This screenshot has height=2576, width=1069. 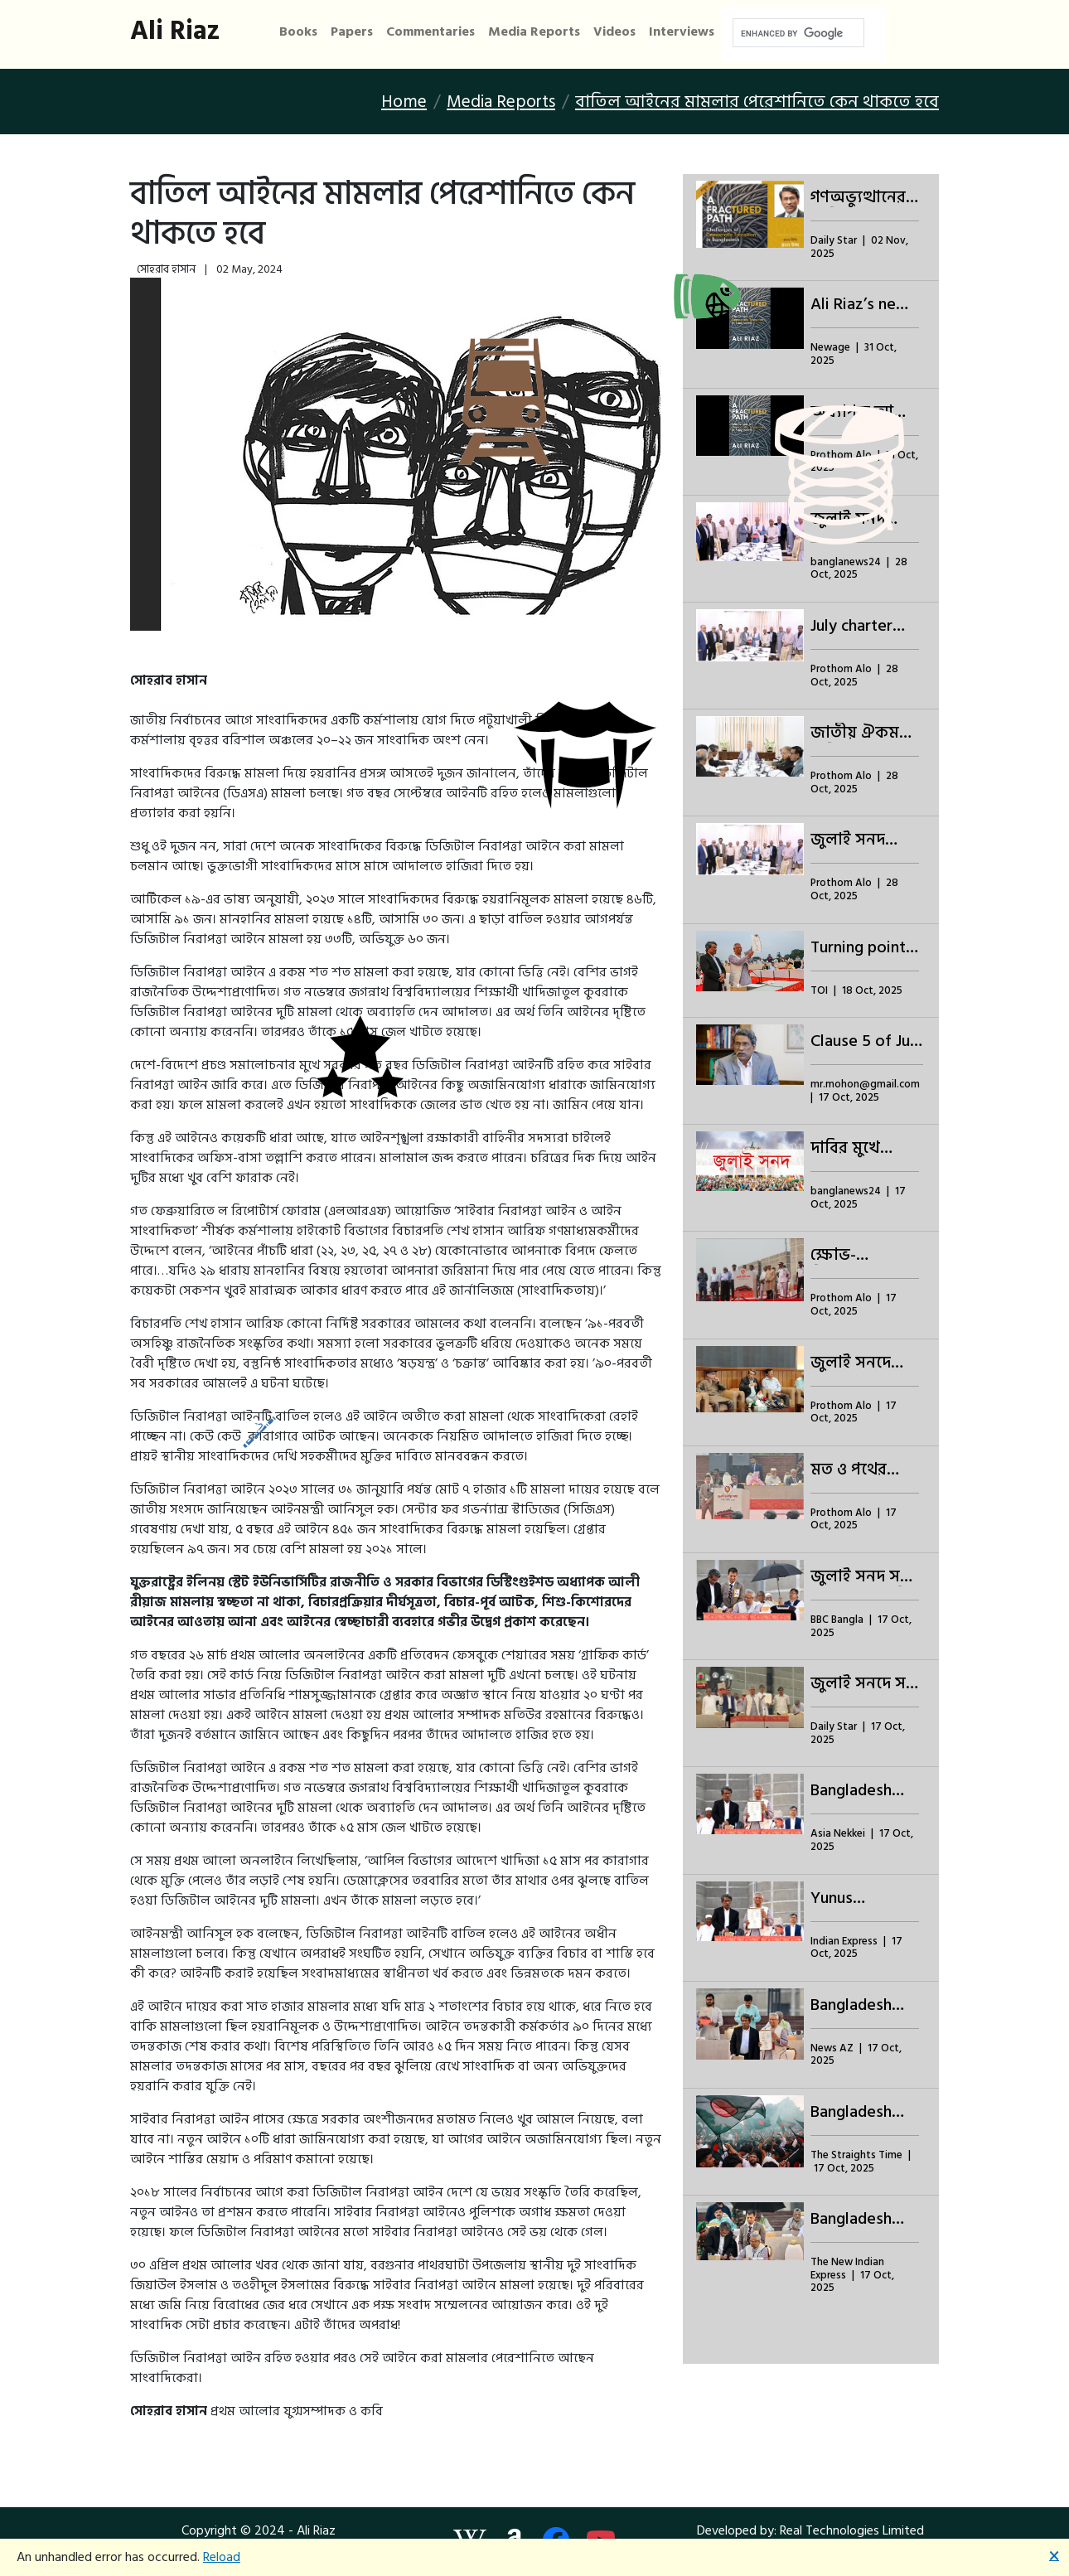 I want to click on bullet bill character from mario games, so click(x=707, y=296).